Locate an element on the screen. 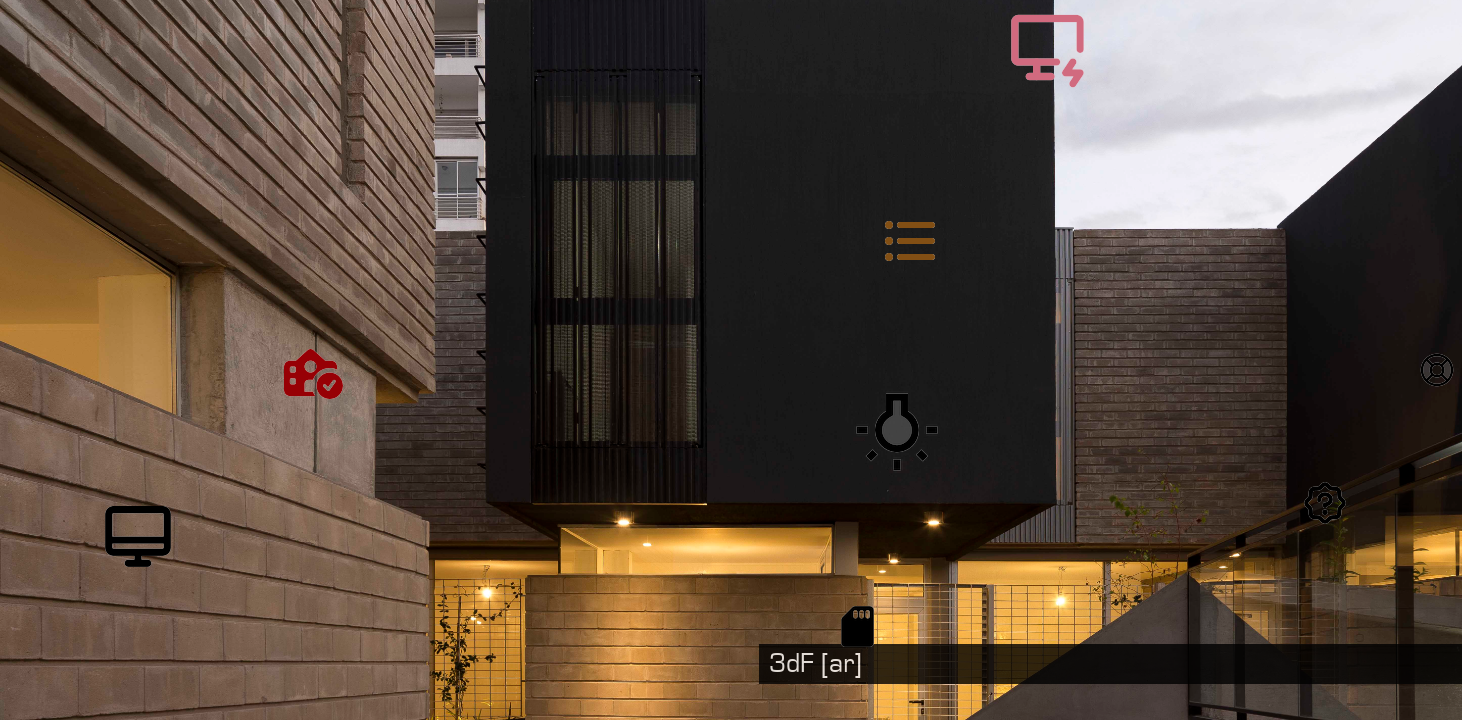 This screenshot has width=1462, height=720. access help or support center is located at coordinates (1437, 370).